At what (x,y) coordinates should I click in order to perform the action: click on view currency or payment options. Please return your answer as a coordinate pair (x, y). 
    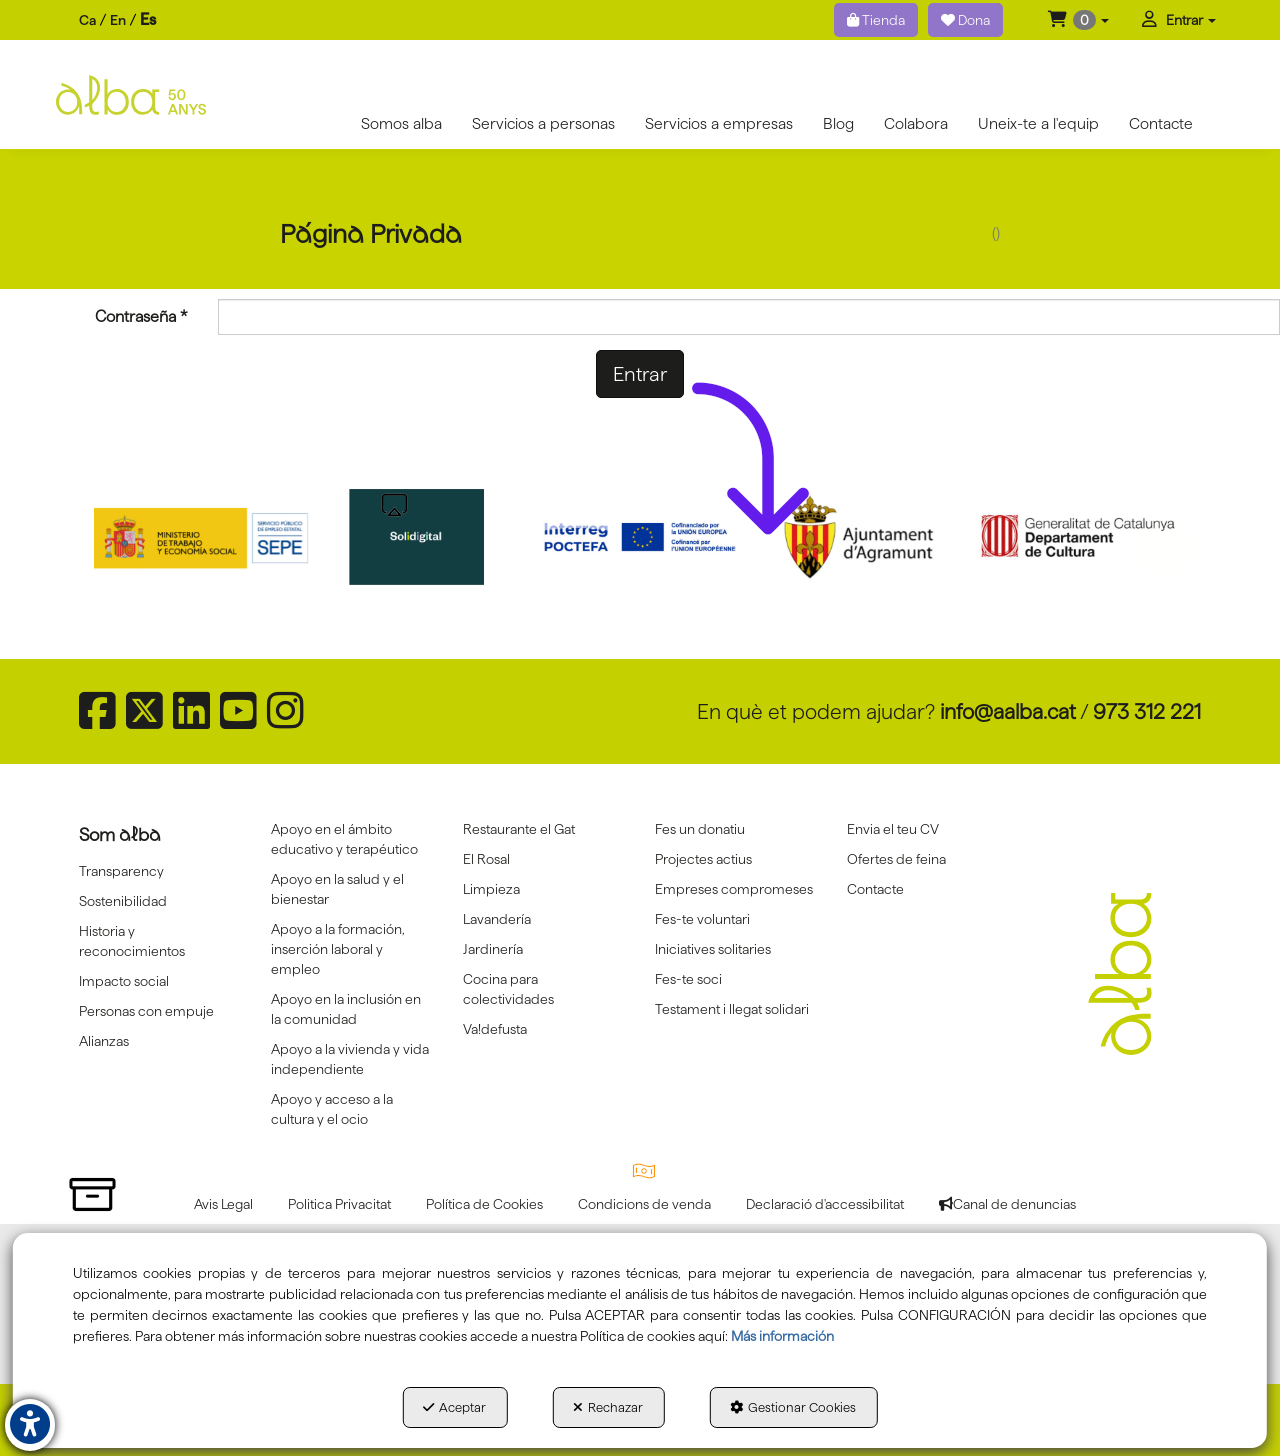
    Looking at the image, I should click on (644, 1171).